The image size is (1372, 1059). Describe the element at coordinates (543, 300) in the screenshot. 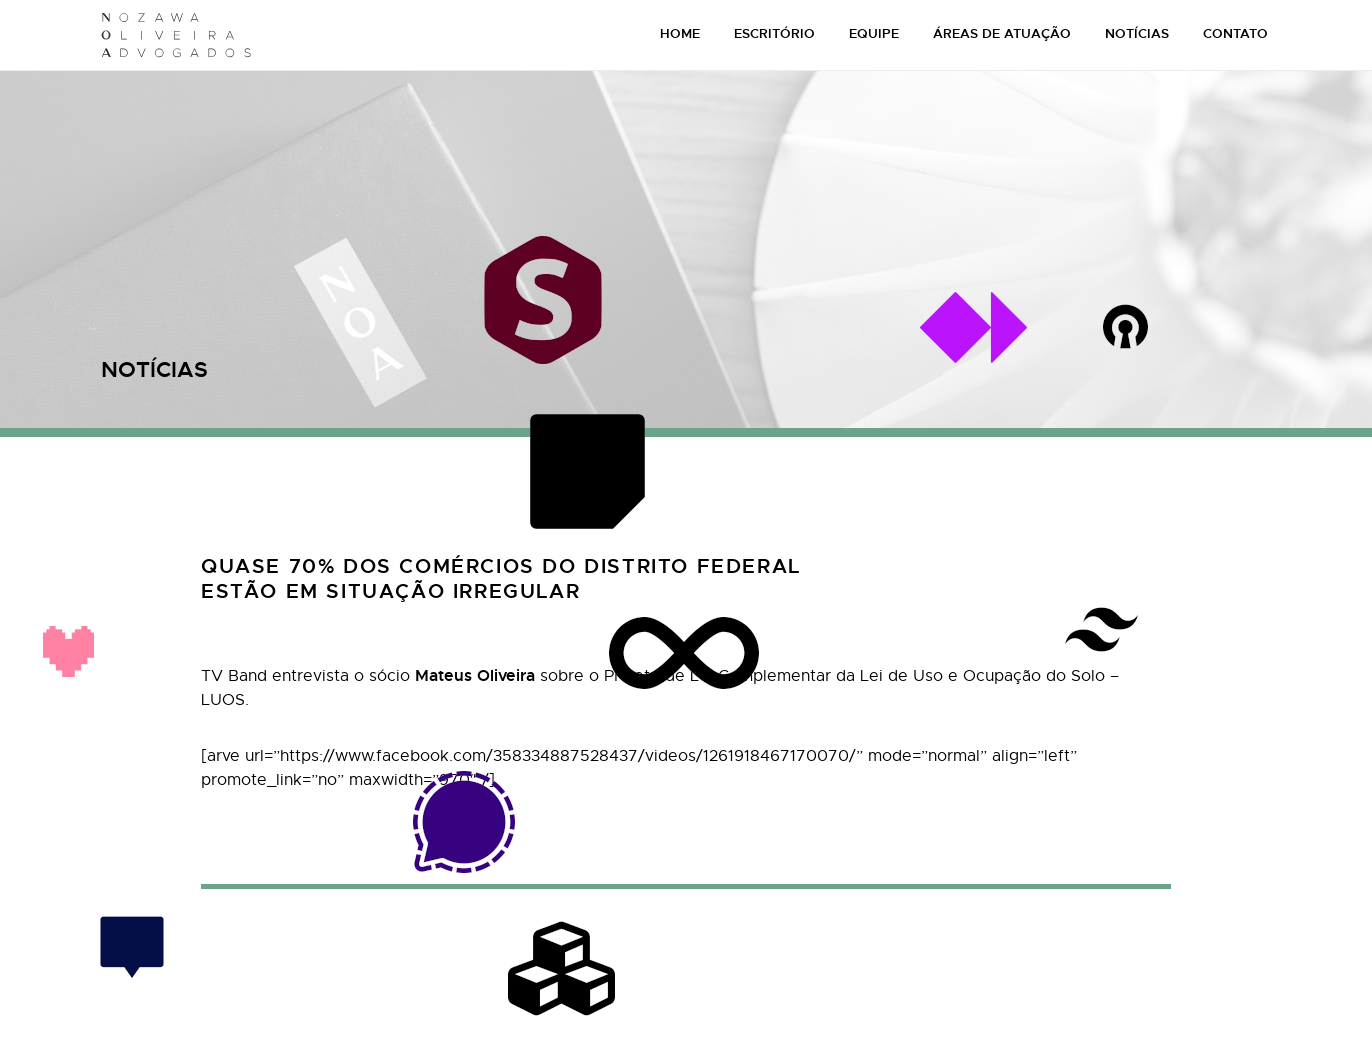

I see `visit the SPOJ competitive programming platform` at that location.